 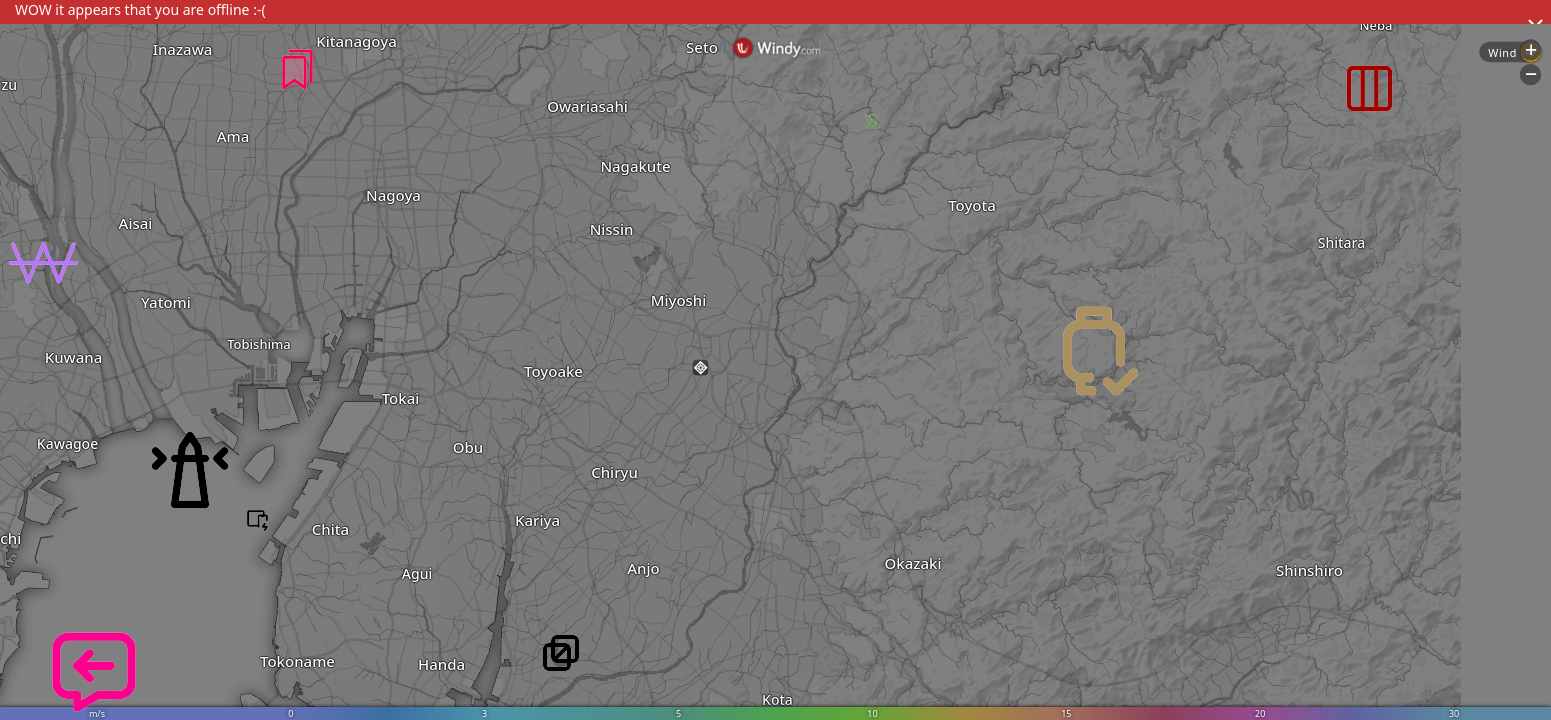 I want to click on indicates awards or achievements are disabled, so click(x=872, y=121).